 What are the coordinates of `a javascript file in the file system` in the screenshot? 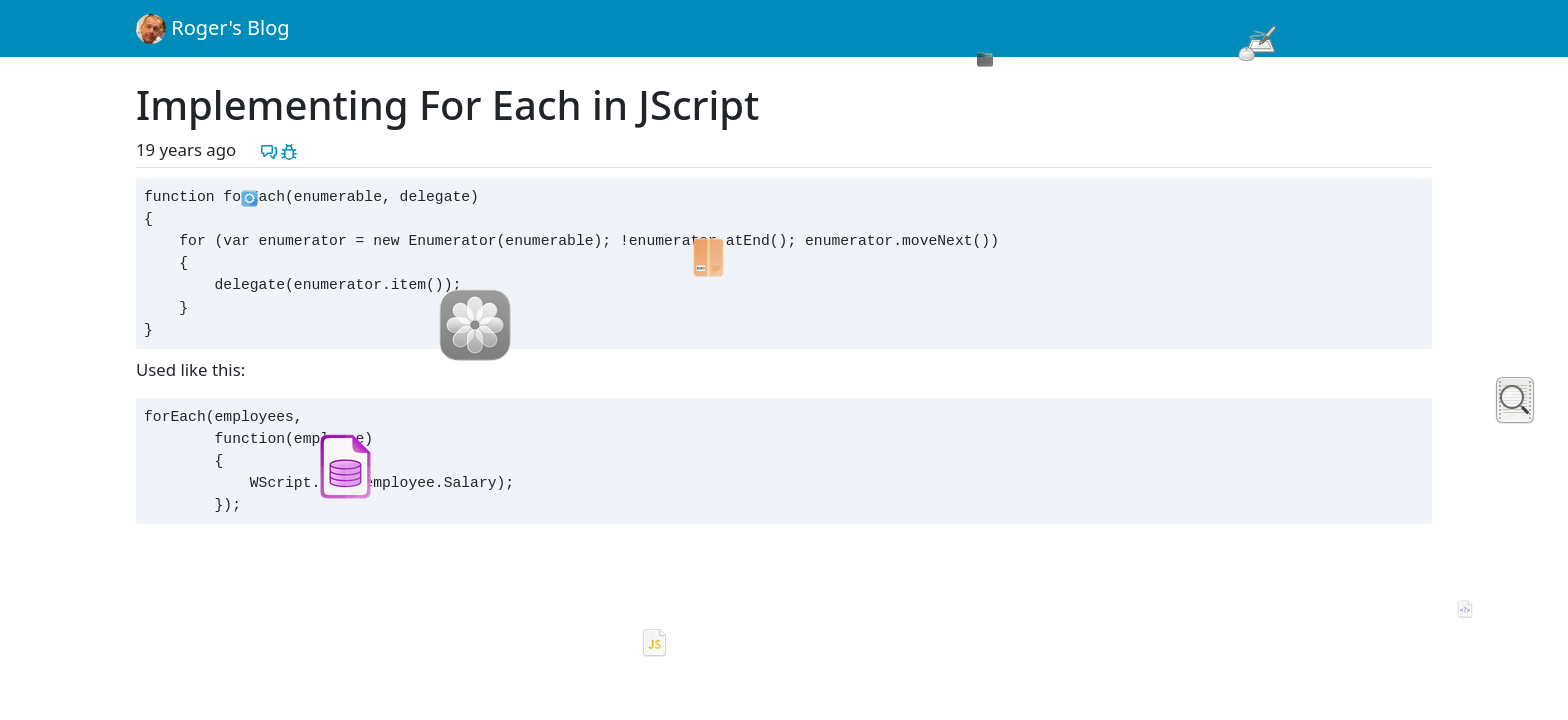 It's located at (654, 642).